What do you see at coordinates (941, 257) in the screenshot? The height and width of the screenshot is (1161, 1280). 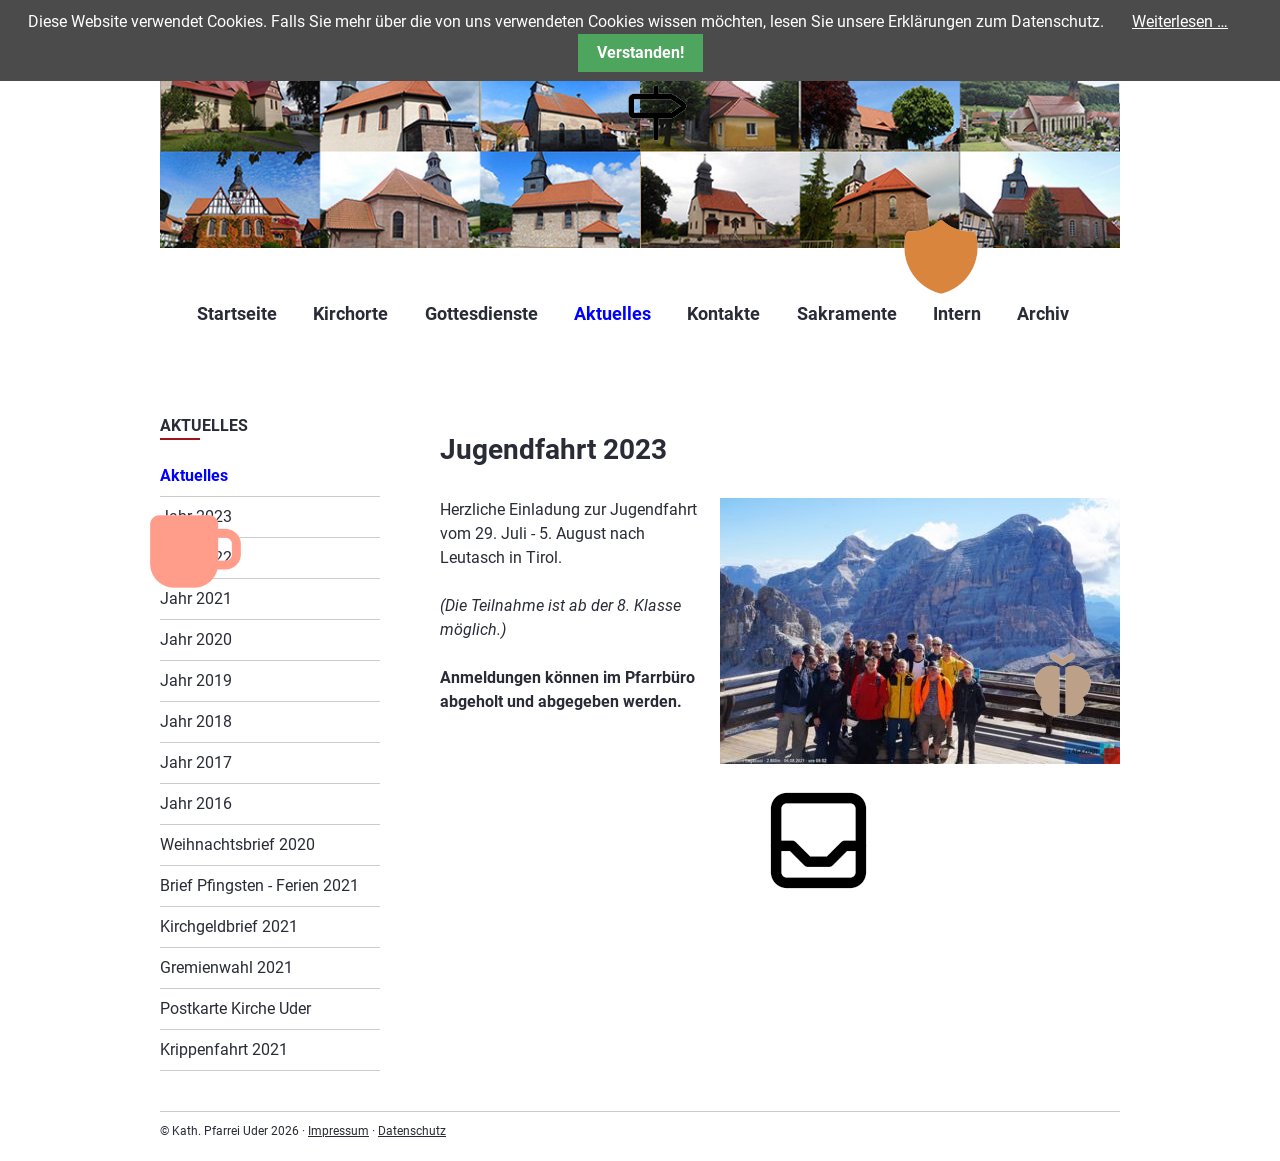 I see `access security settings` at bounding box center [941, 257].